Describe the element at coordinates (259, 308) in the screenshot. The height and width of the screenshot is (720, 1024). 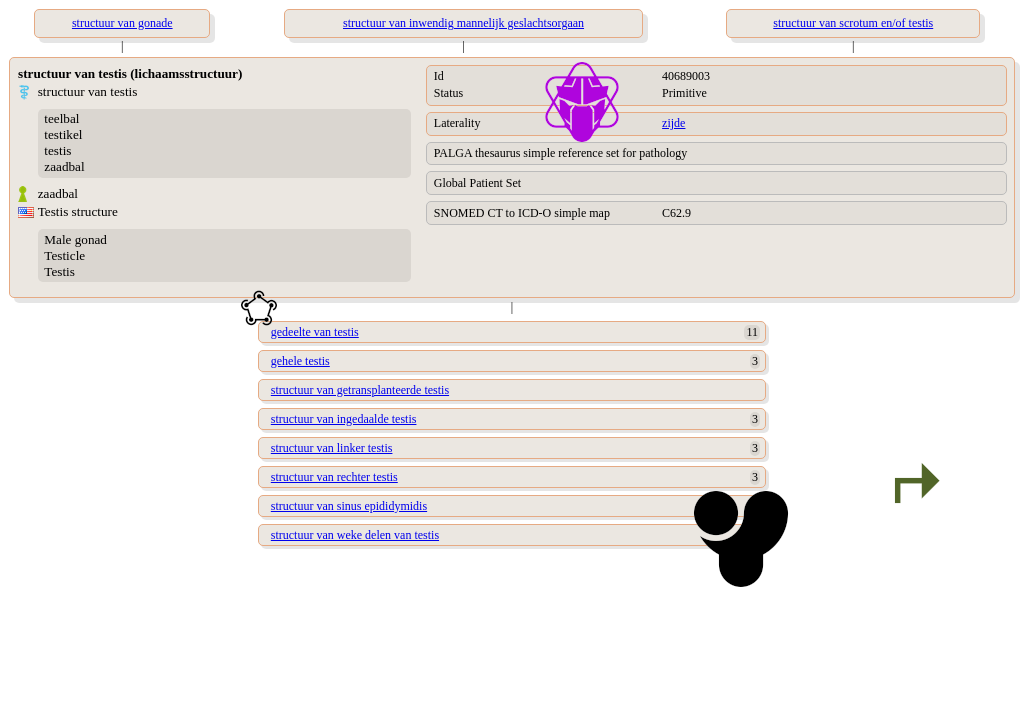
I see `fastlane app automation tool logo` at that location.